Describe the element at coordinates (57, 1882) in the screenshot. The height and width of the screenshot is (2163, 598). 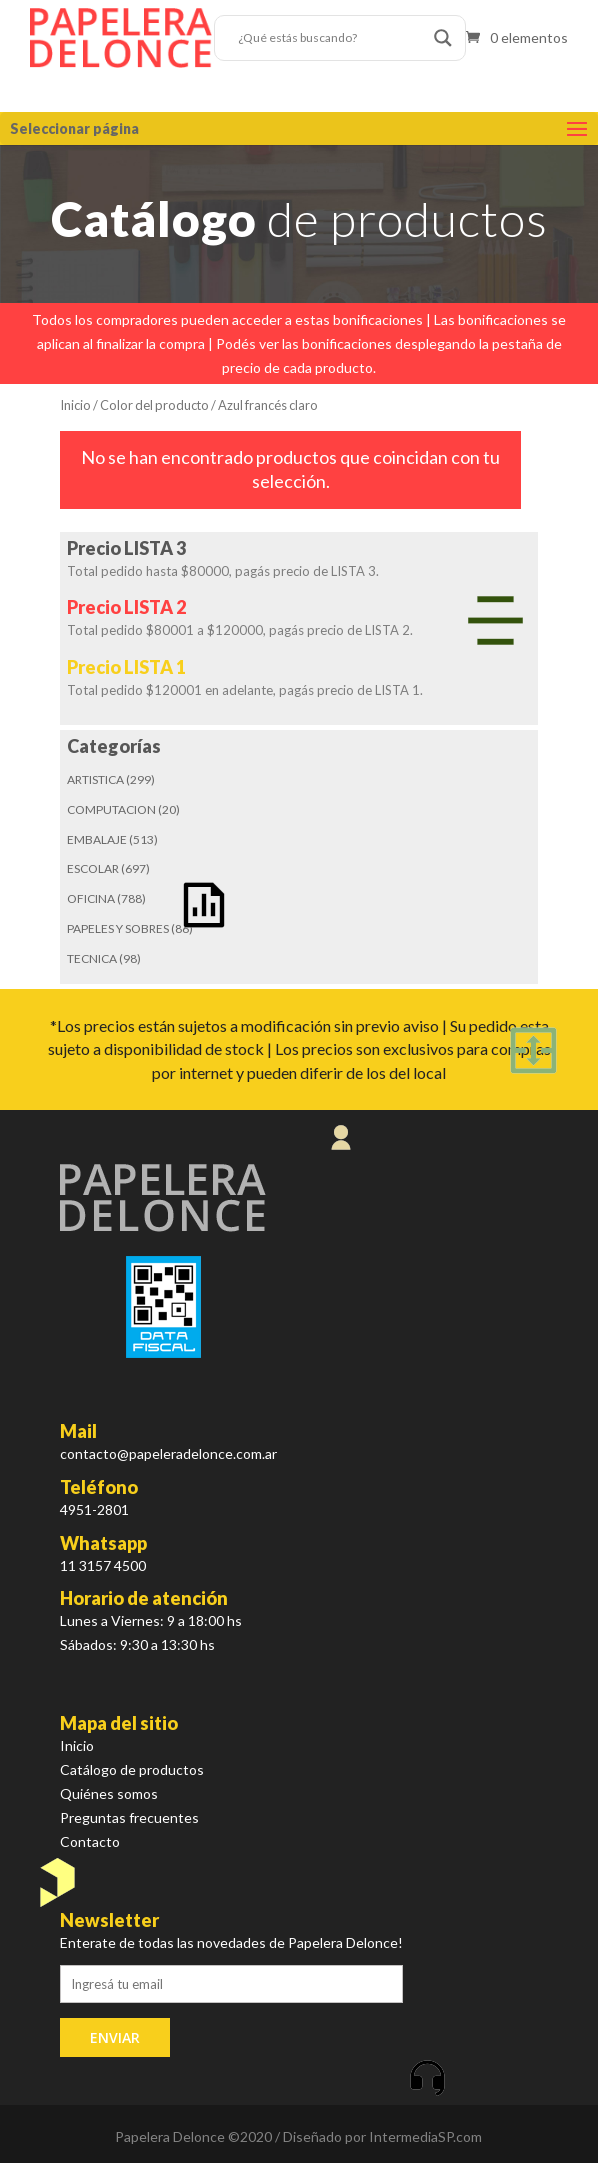
I see `open the Printables 3D printing community website` at that location.